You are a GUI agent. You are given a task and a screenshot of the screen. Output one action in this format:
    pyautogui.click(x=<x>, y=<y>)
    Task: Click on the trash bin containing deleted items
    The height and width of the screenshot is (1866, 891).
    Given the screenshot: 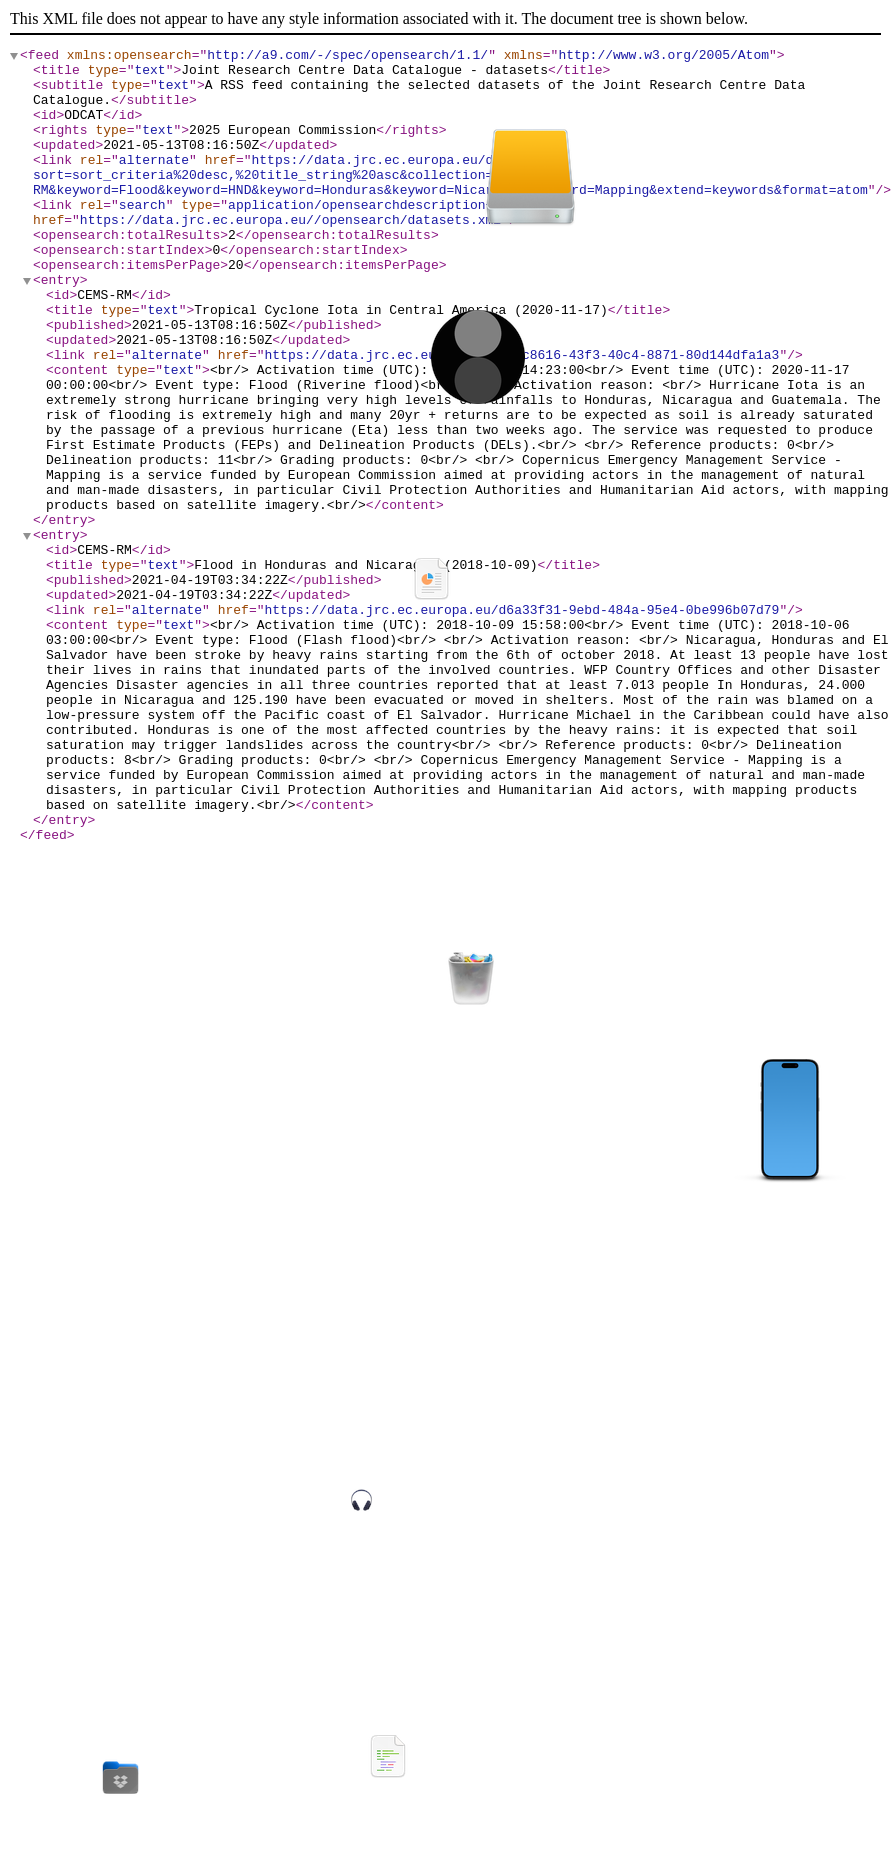 What is the action you would take?
    pyautogui.click(x=471, y=979)
    